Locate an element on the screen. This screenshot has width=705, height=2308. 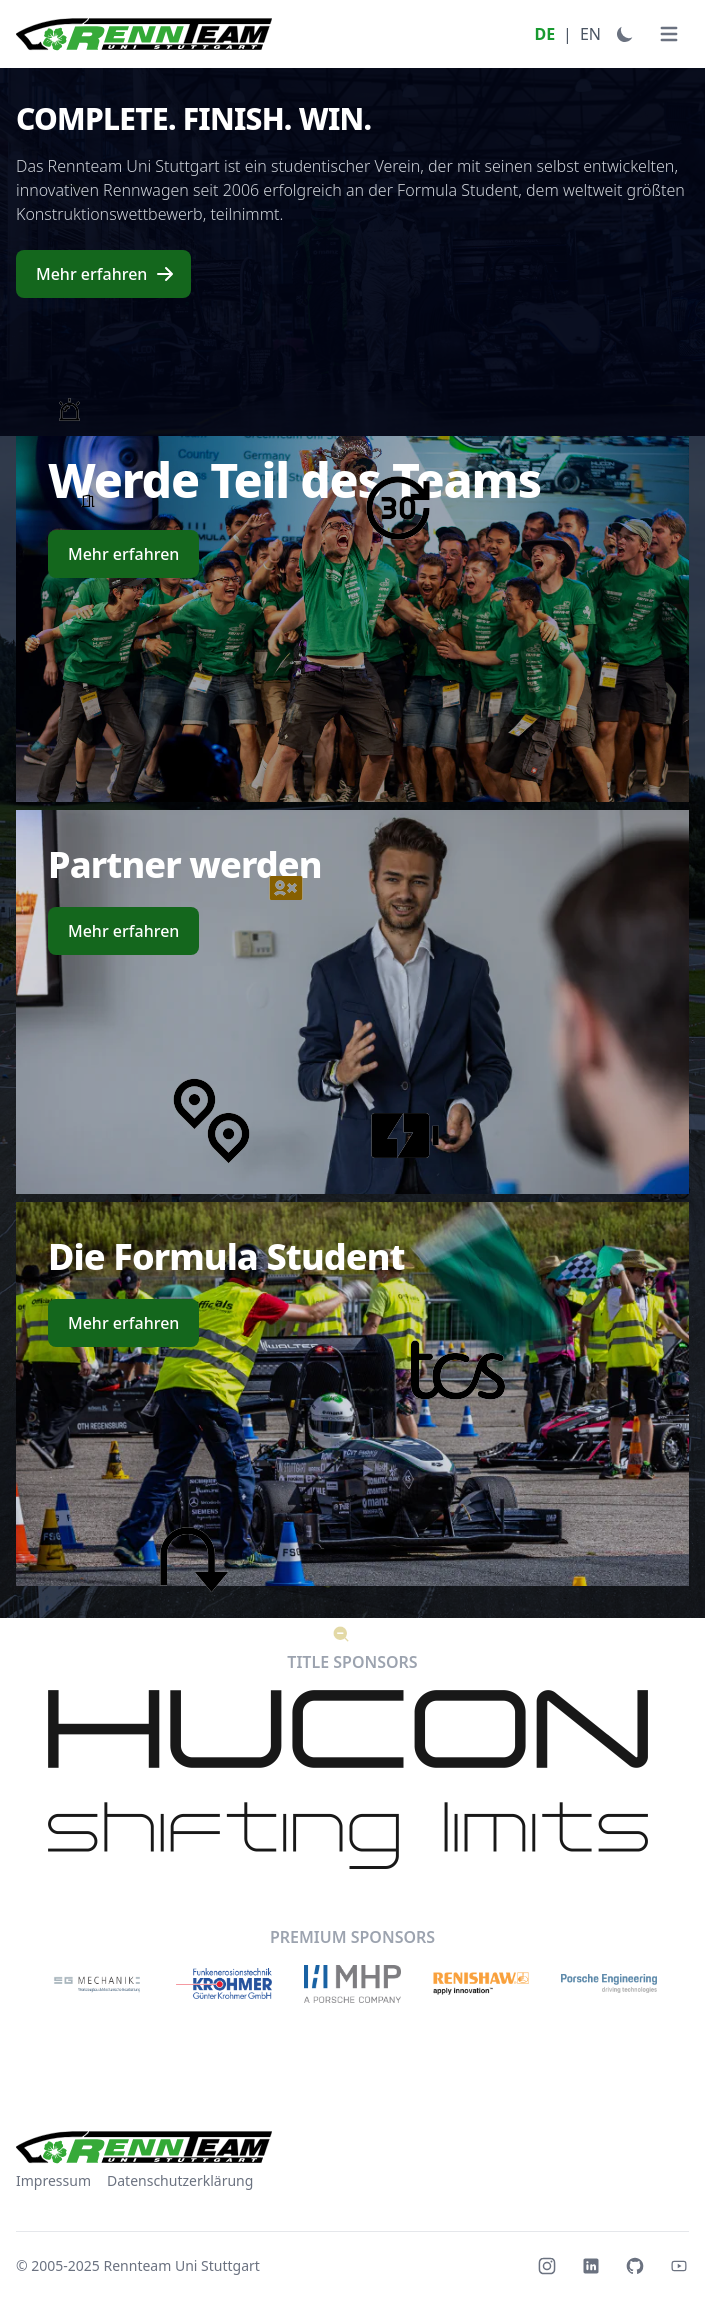
skip forward 30 seconds is located at coordinates (398, 508).